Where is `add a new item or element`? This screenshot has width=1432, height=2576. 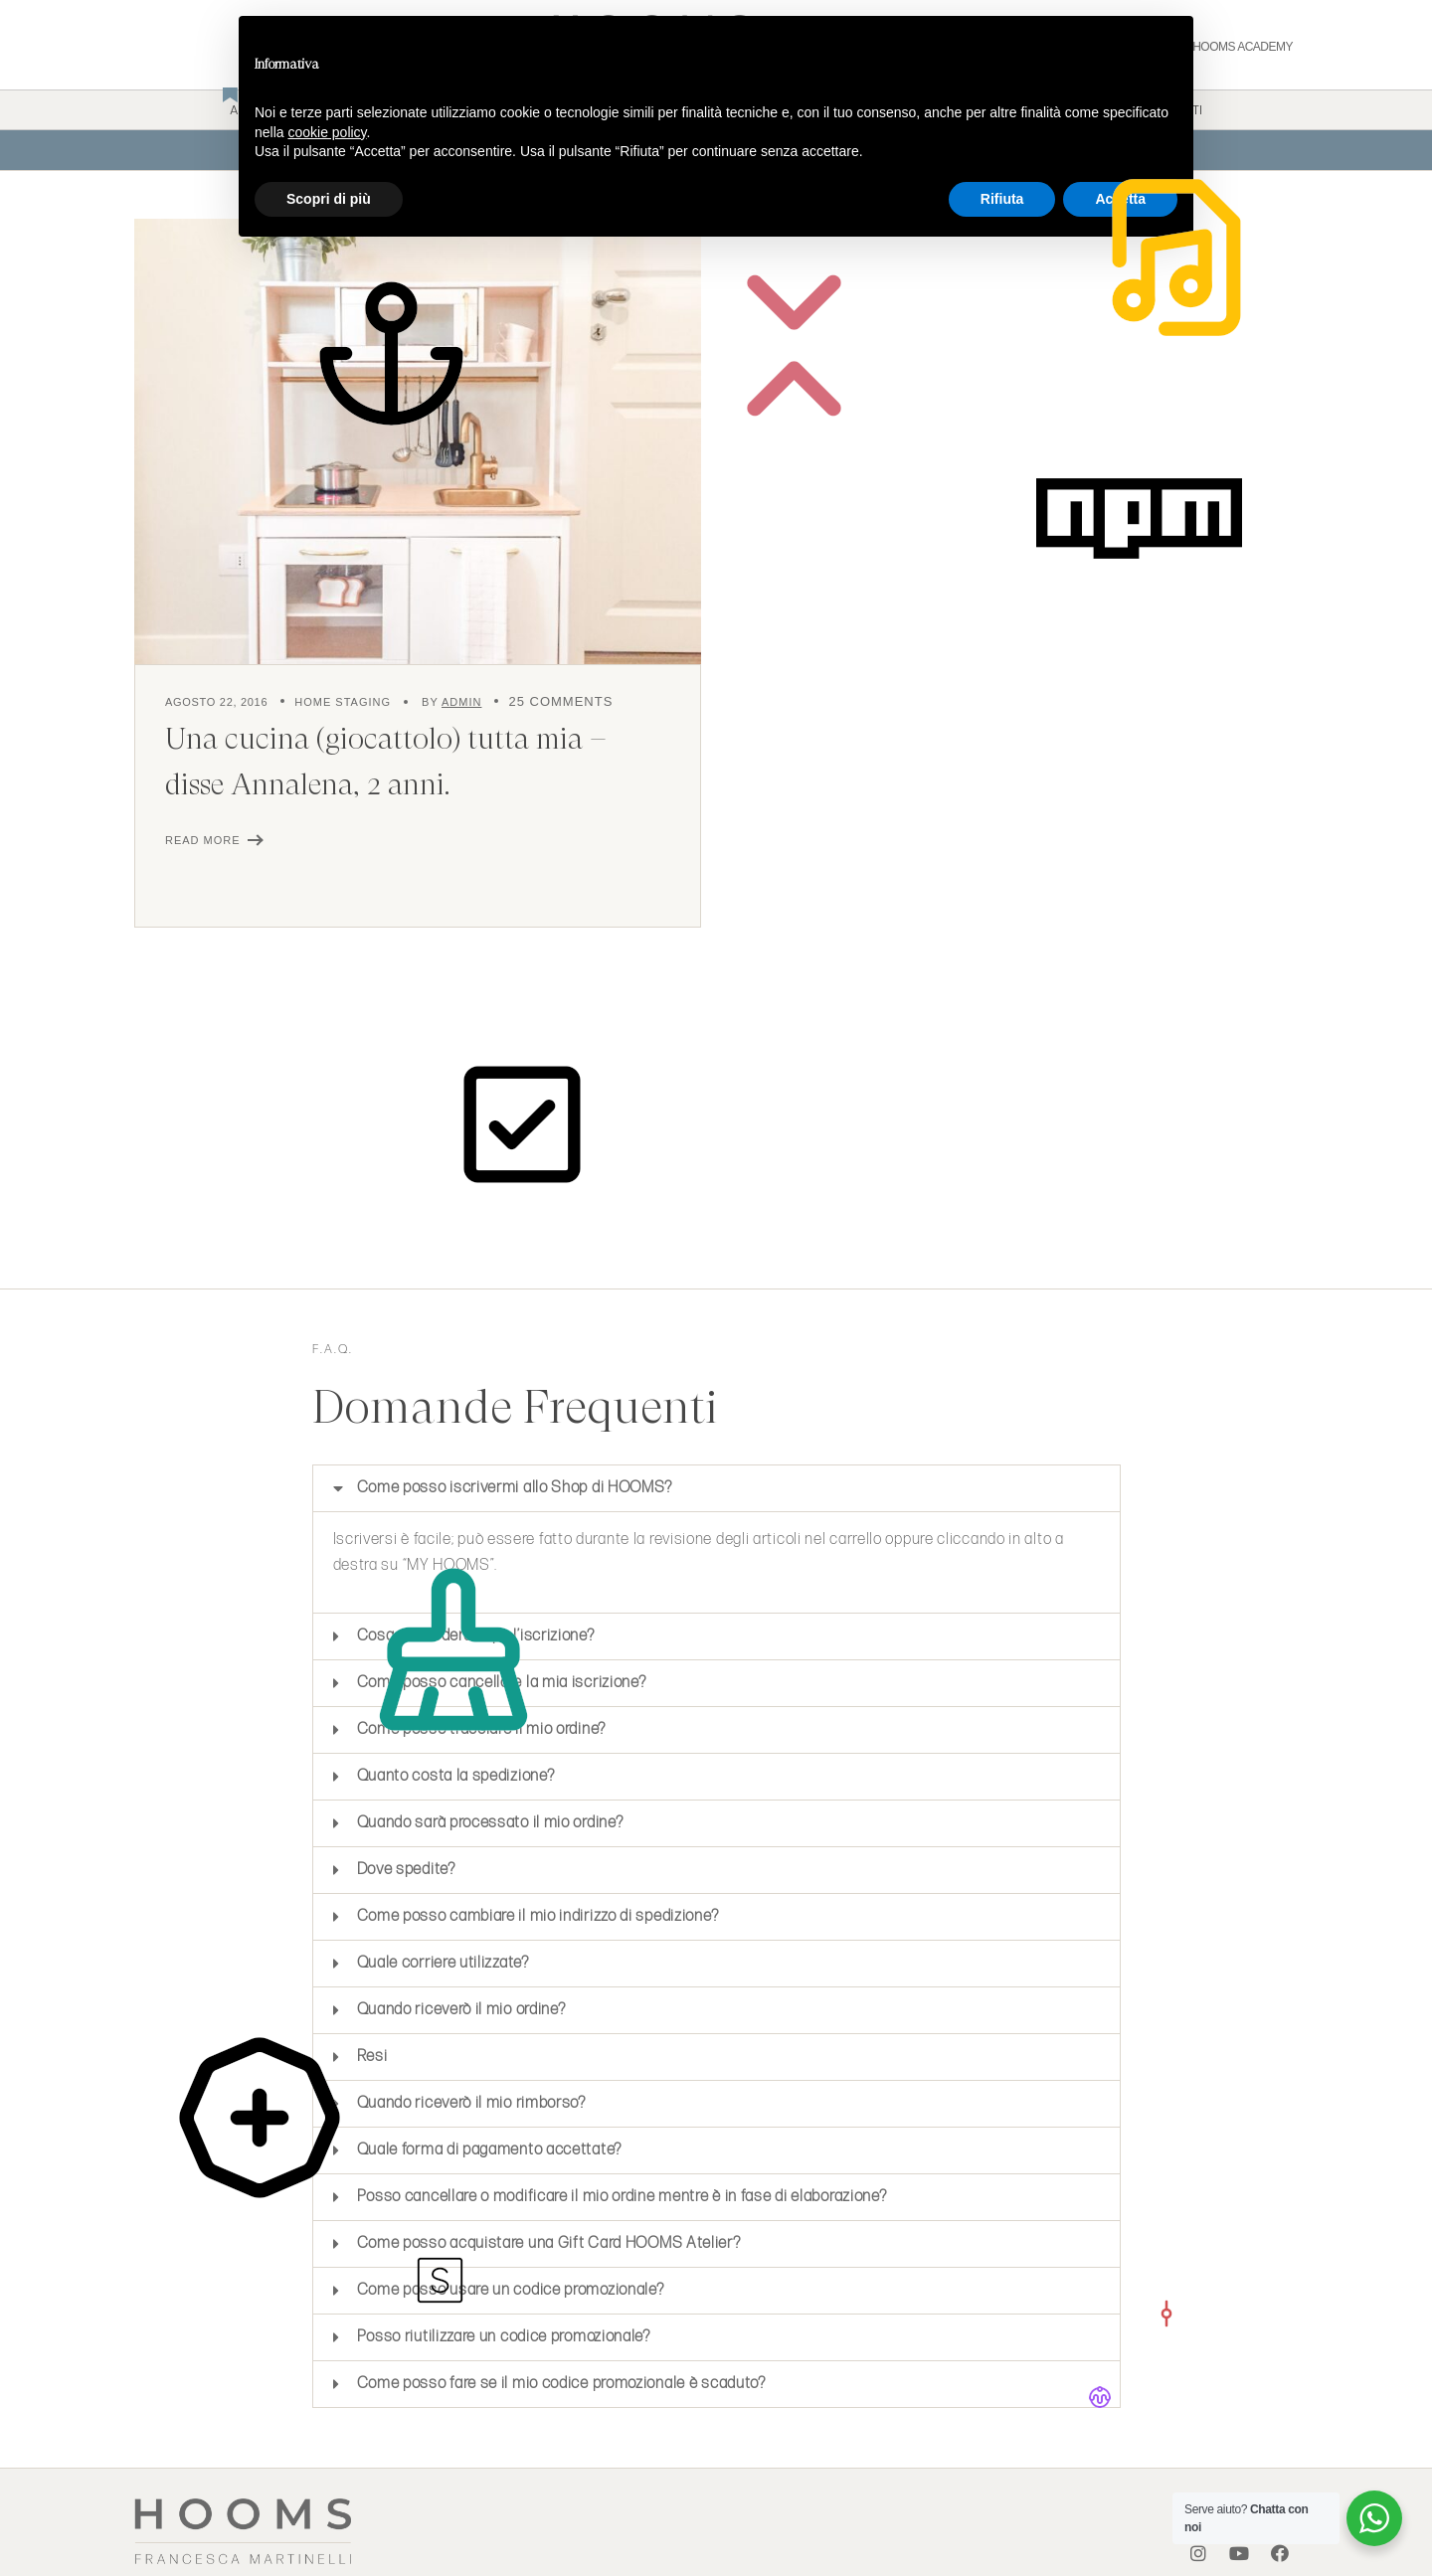 add a new item or element is located at coordinates (260, 2118).